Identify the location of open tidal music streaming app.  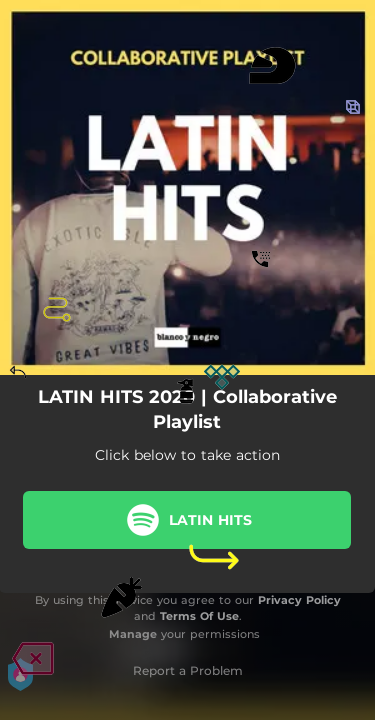
(222, 376).